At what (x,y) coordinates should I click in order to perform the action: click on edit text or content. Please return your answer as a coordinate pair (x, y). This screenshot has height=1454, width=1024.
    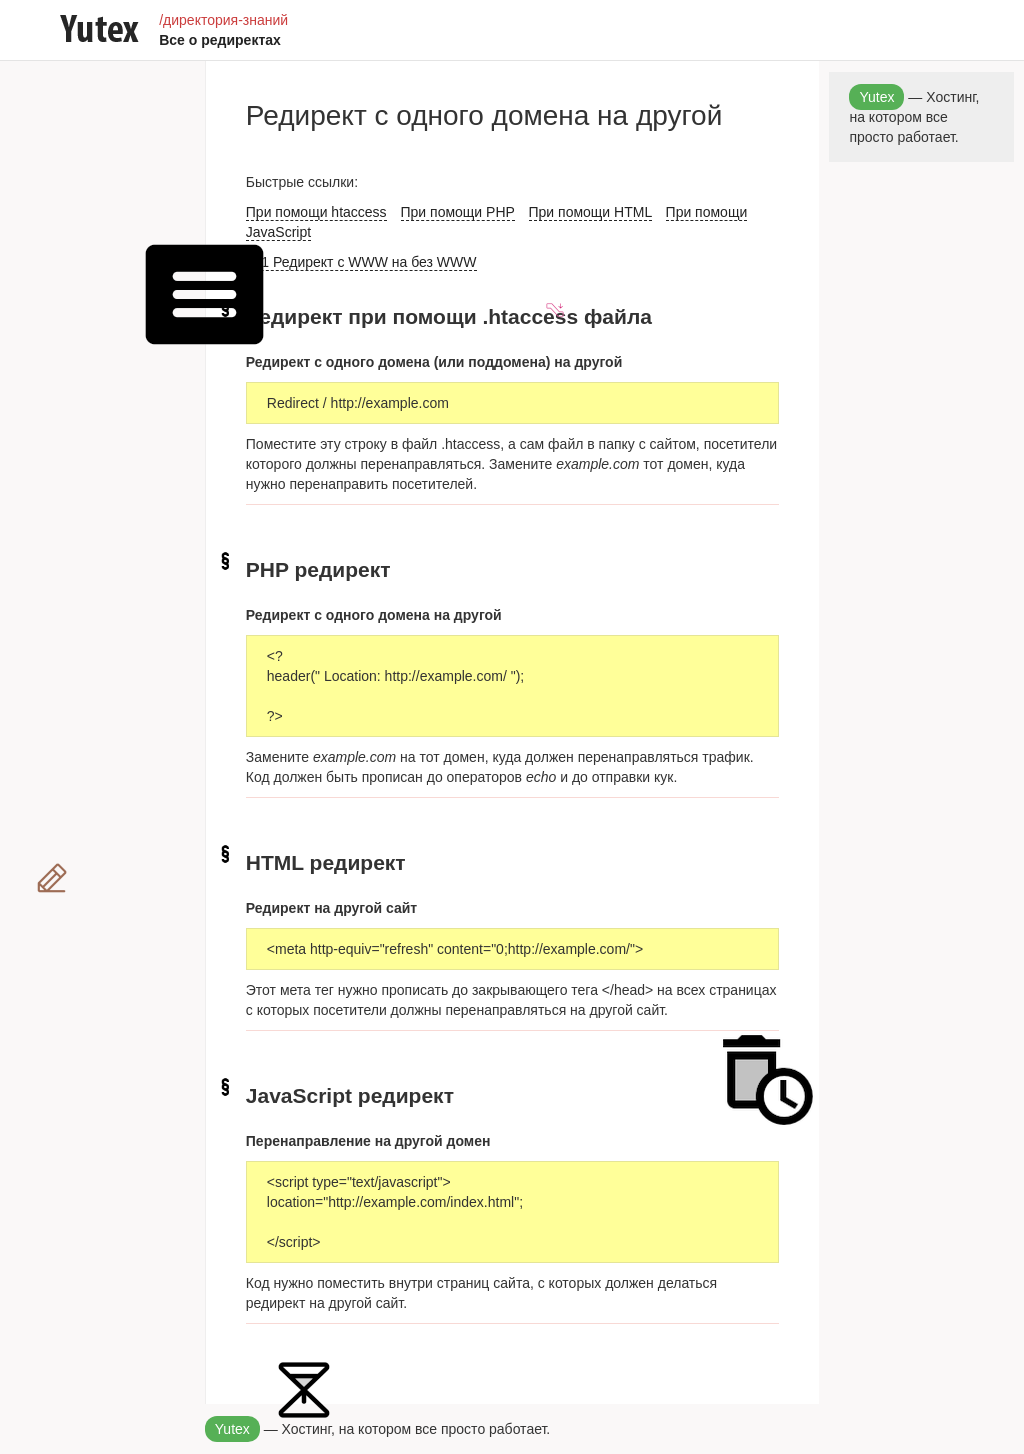
    Looking at the image, I should click on (51, 878).